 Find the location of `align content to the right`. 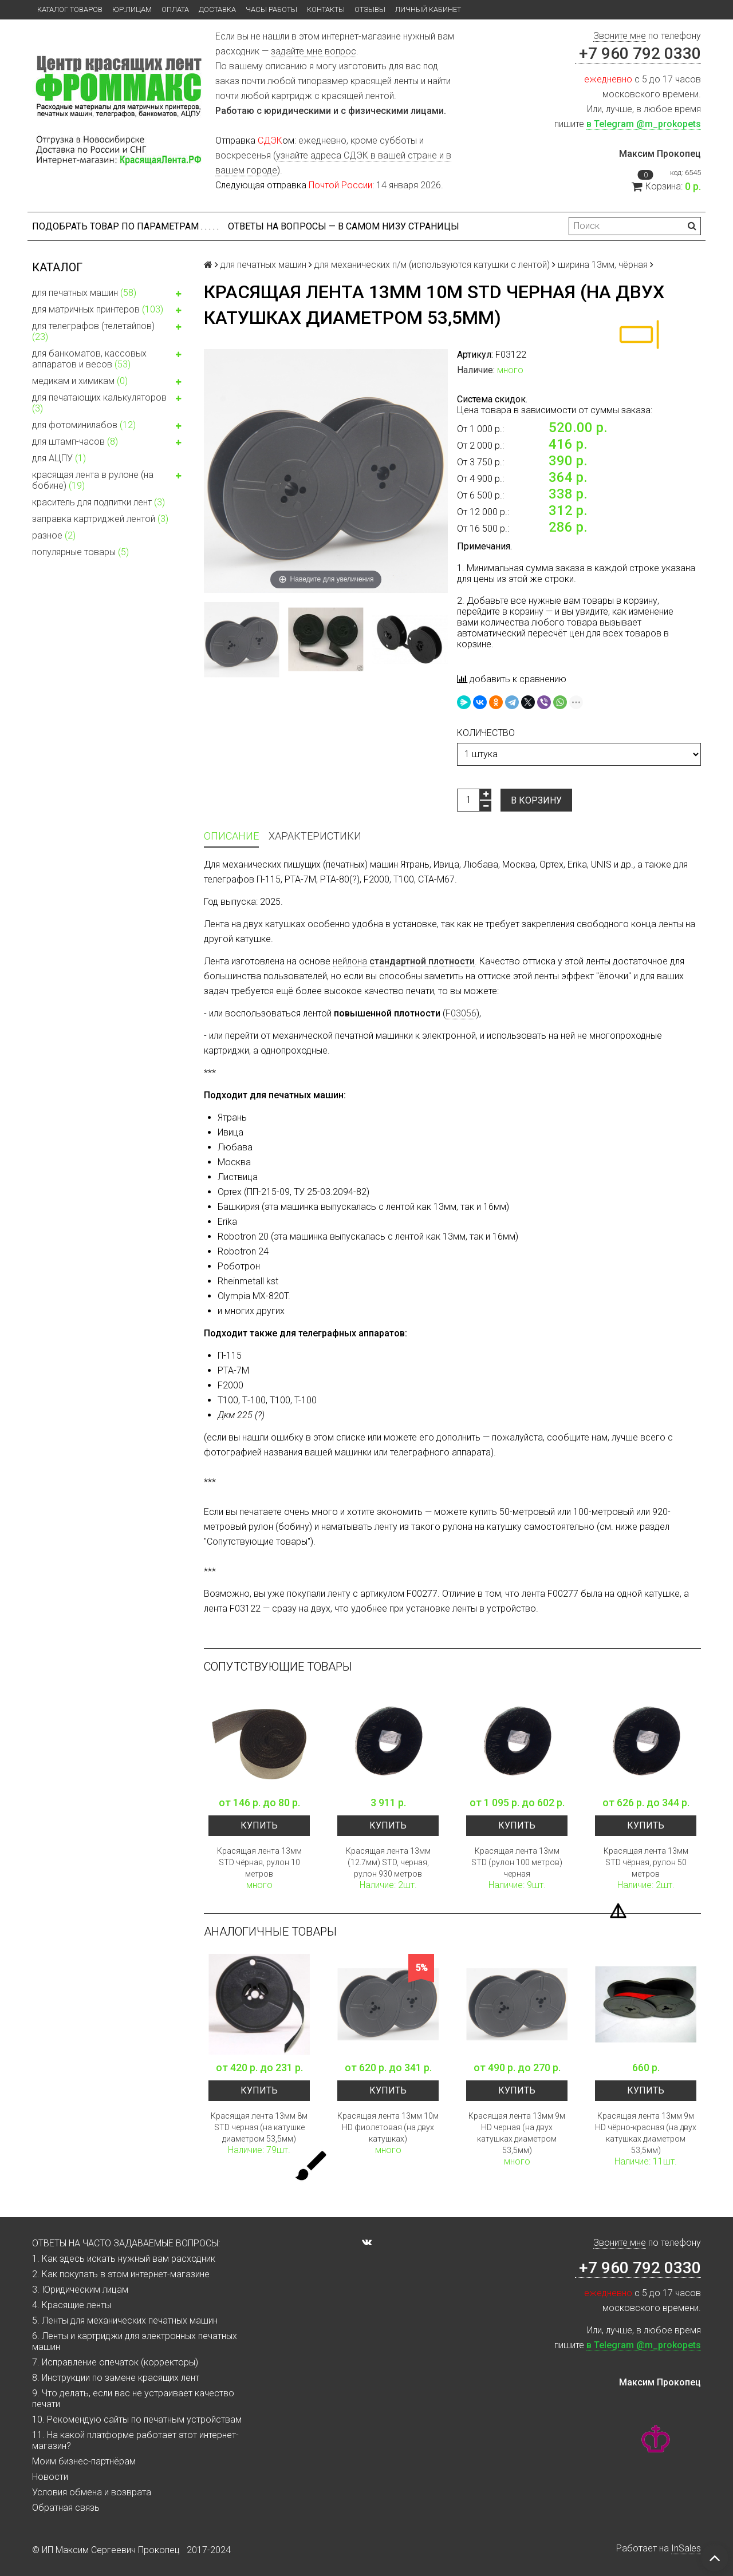

align content to the right is located at coordinates (640, 334).